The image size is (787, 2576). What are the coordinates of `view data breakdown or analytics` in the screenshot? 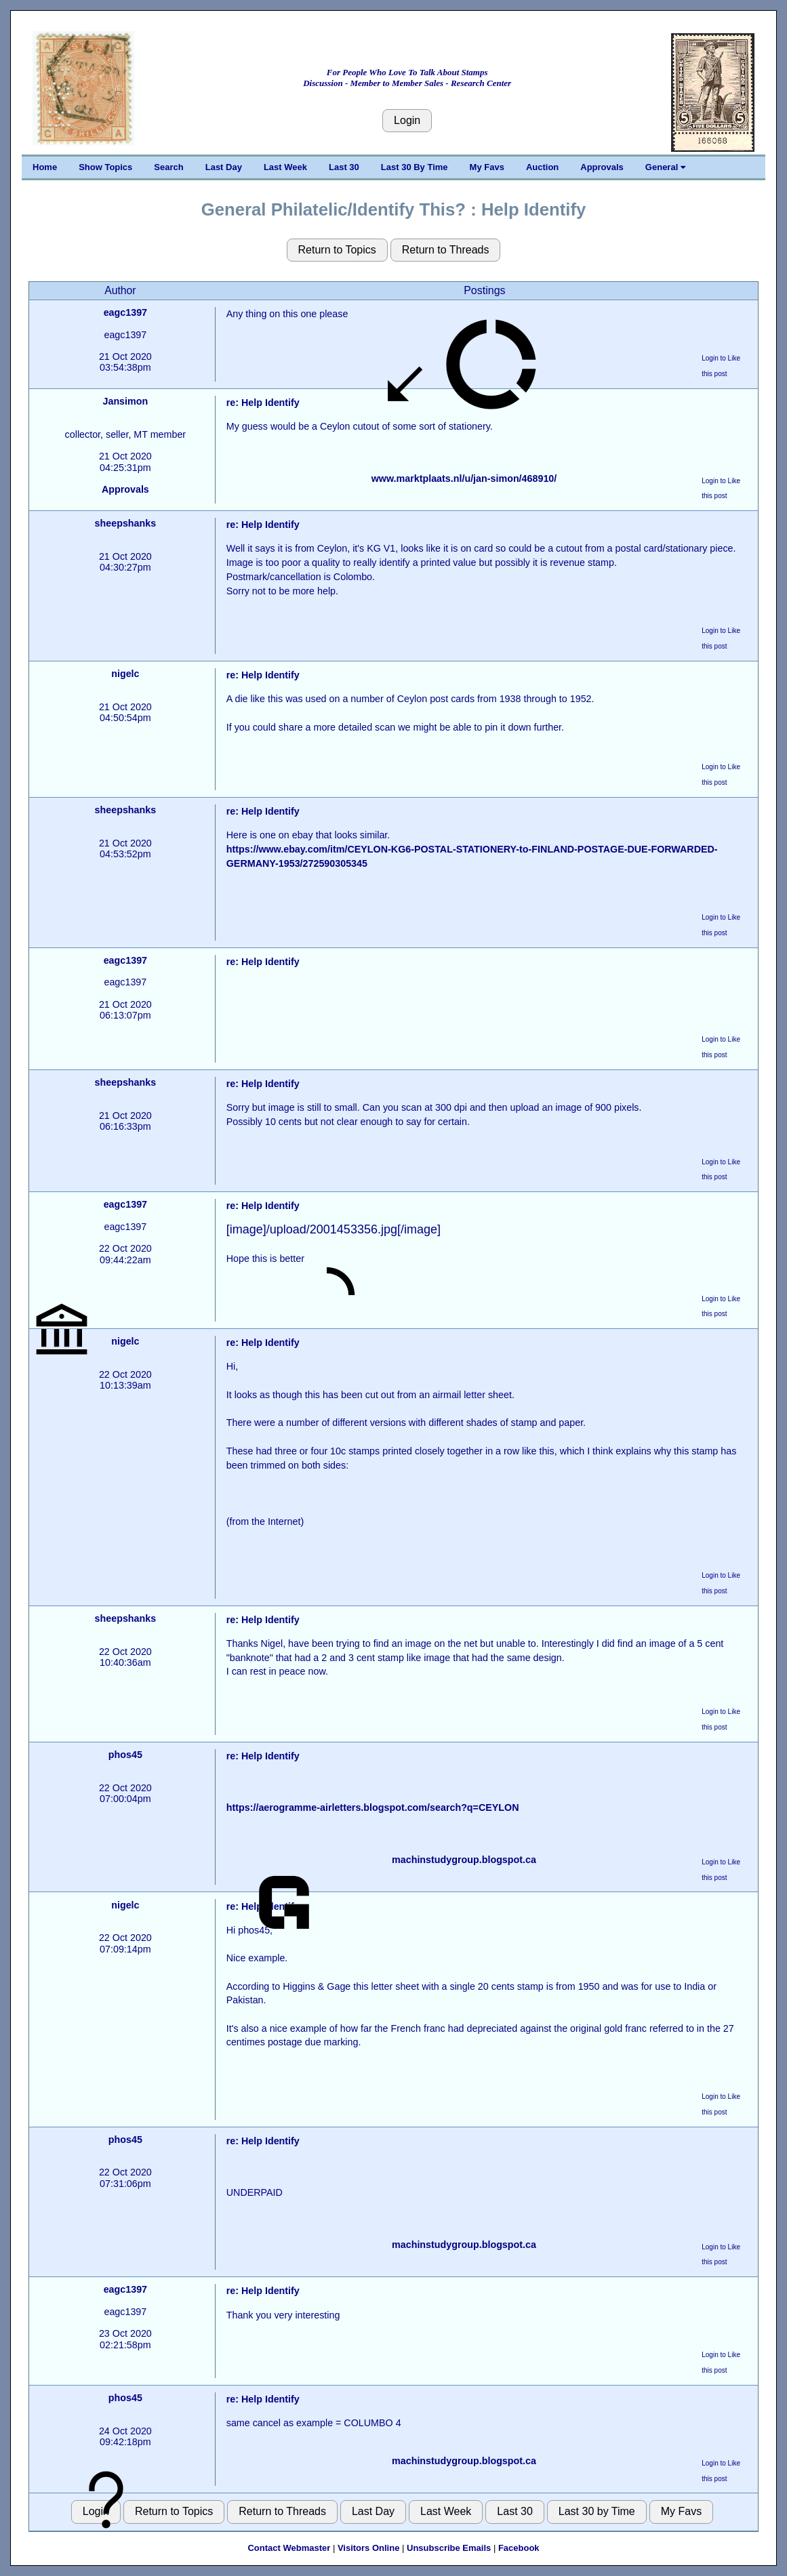 It's located at (491, 364).